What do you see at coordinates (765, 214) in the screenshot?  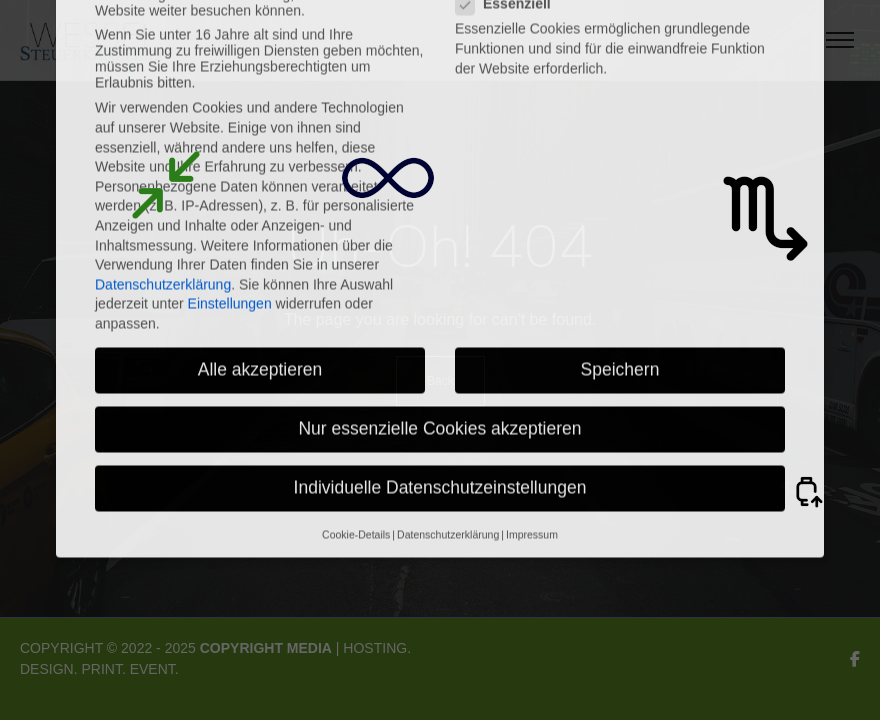 I see `indicates scorpio zodiac sign` at bounding box center [765, 214].